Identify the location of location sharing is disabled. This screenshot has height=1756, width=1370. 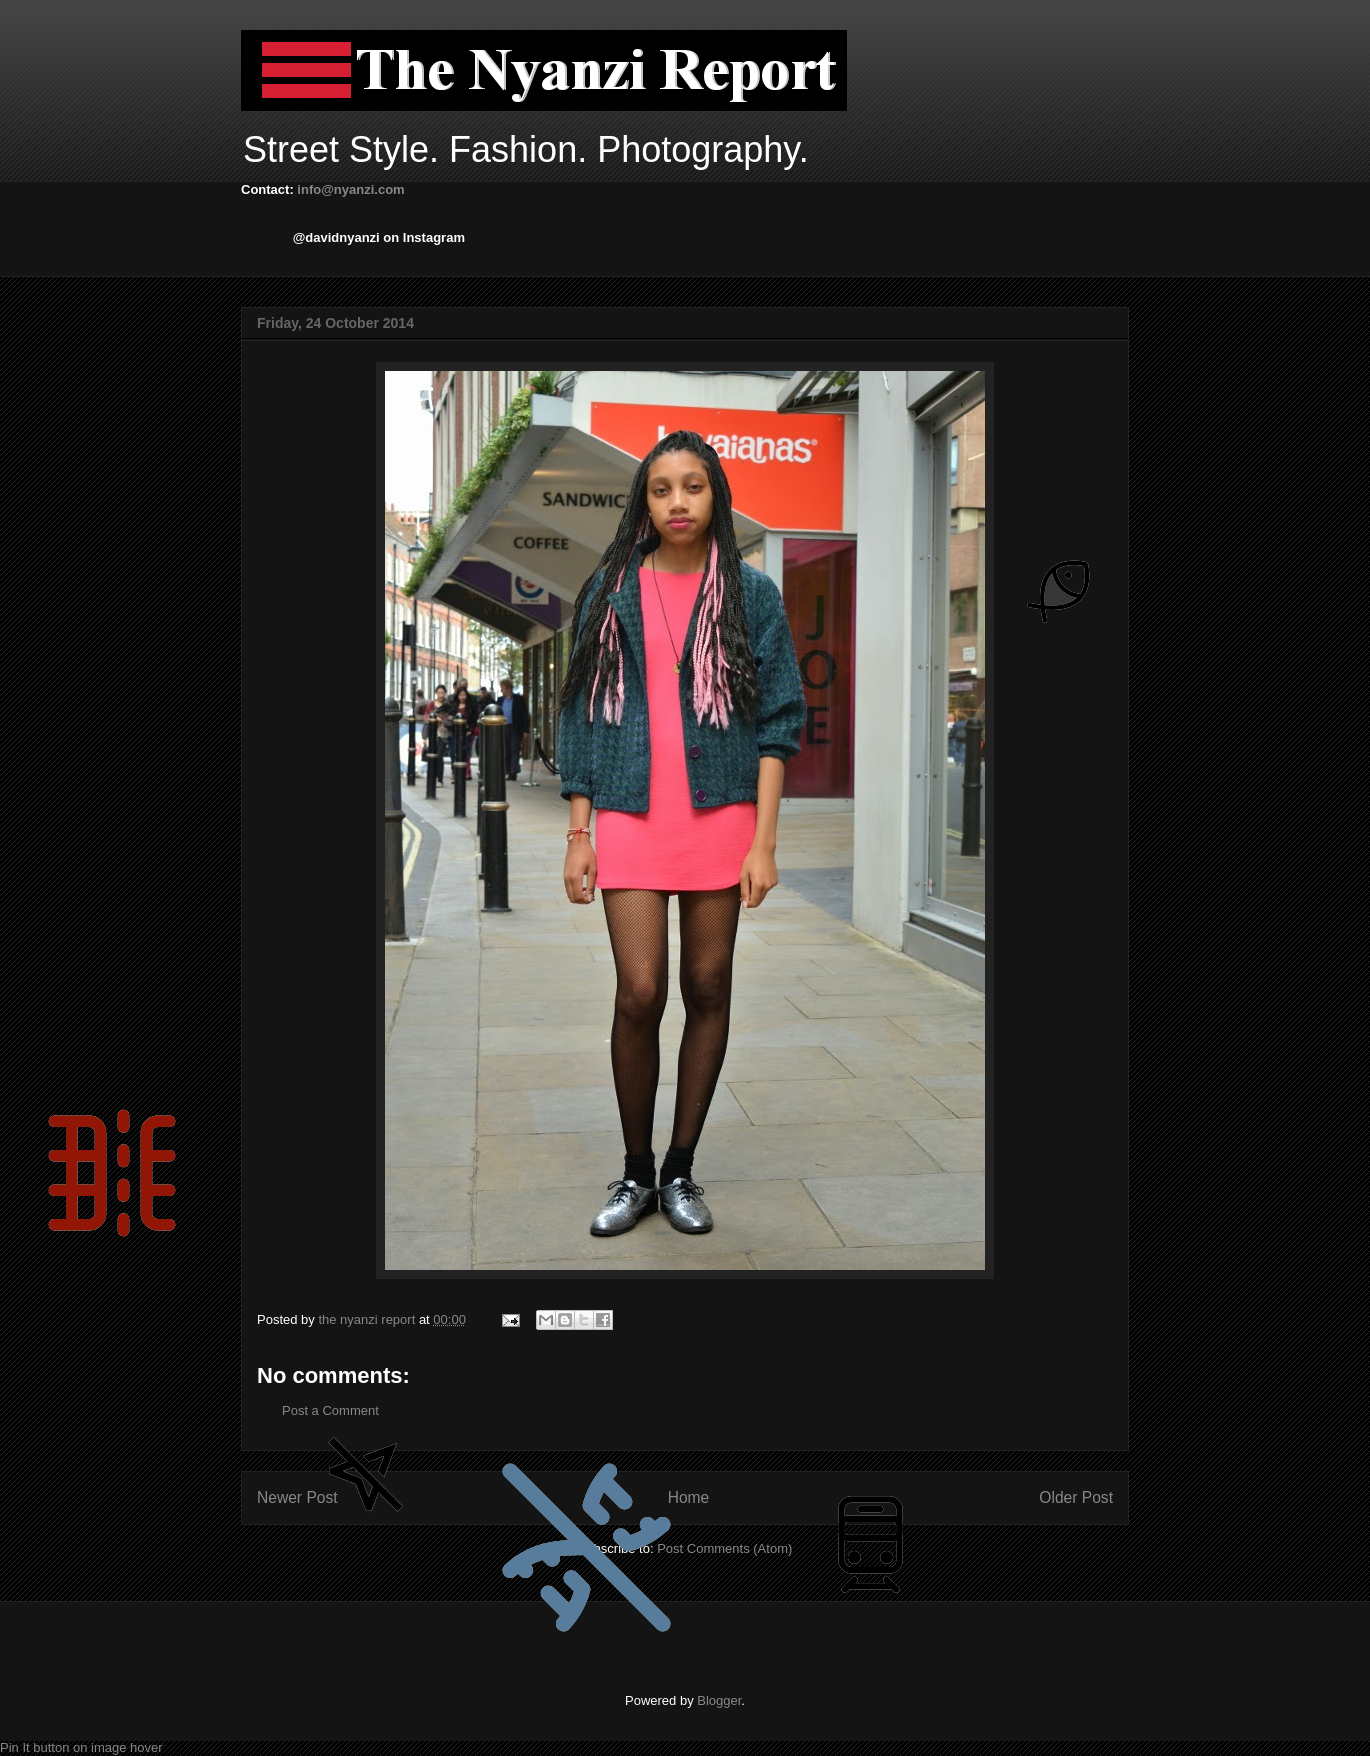
(363, 1477).